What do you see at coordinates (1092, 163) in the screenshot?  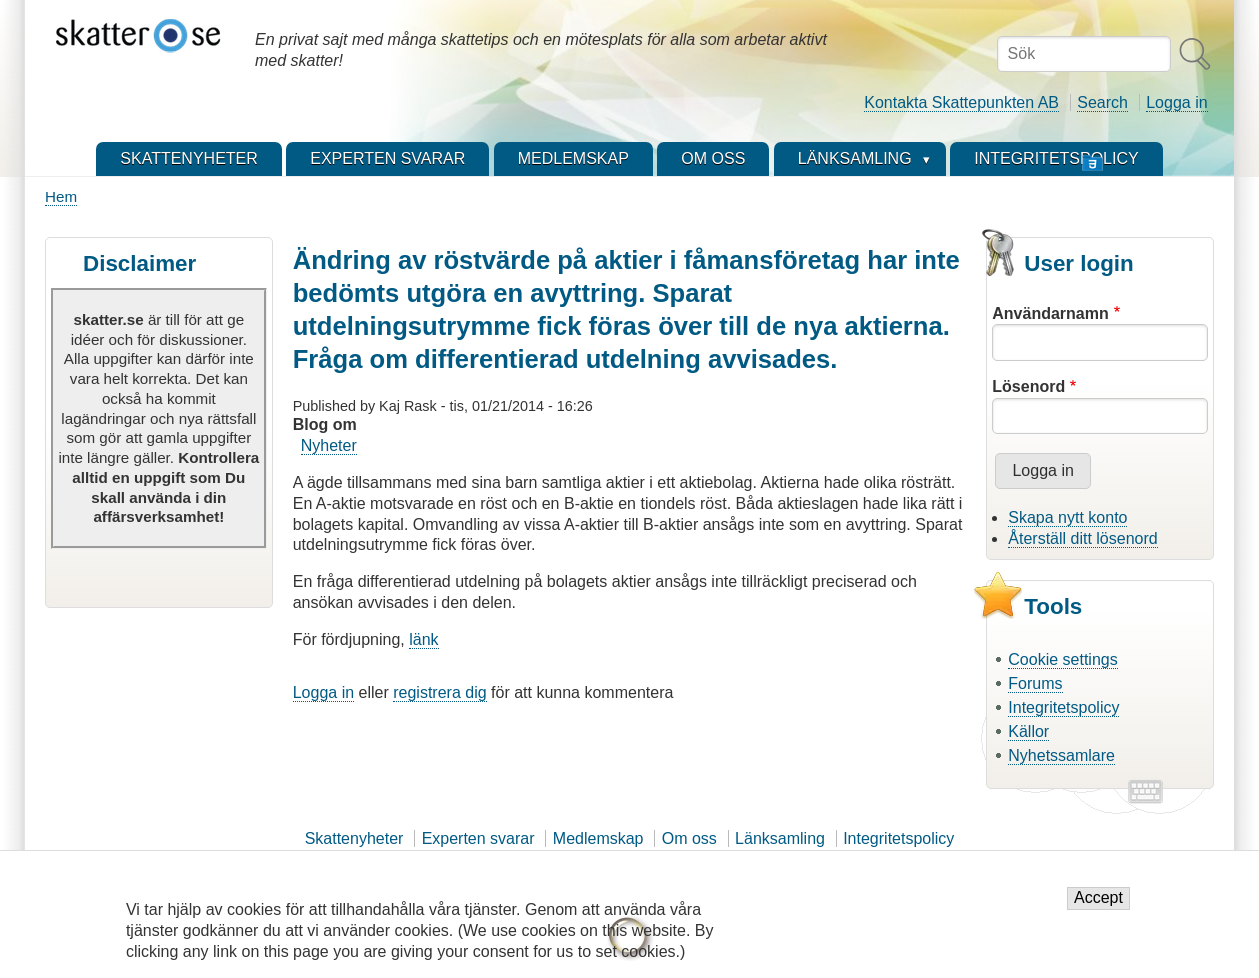 I see `open CSS files folder` at bounding box center [1092, 163].